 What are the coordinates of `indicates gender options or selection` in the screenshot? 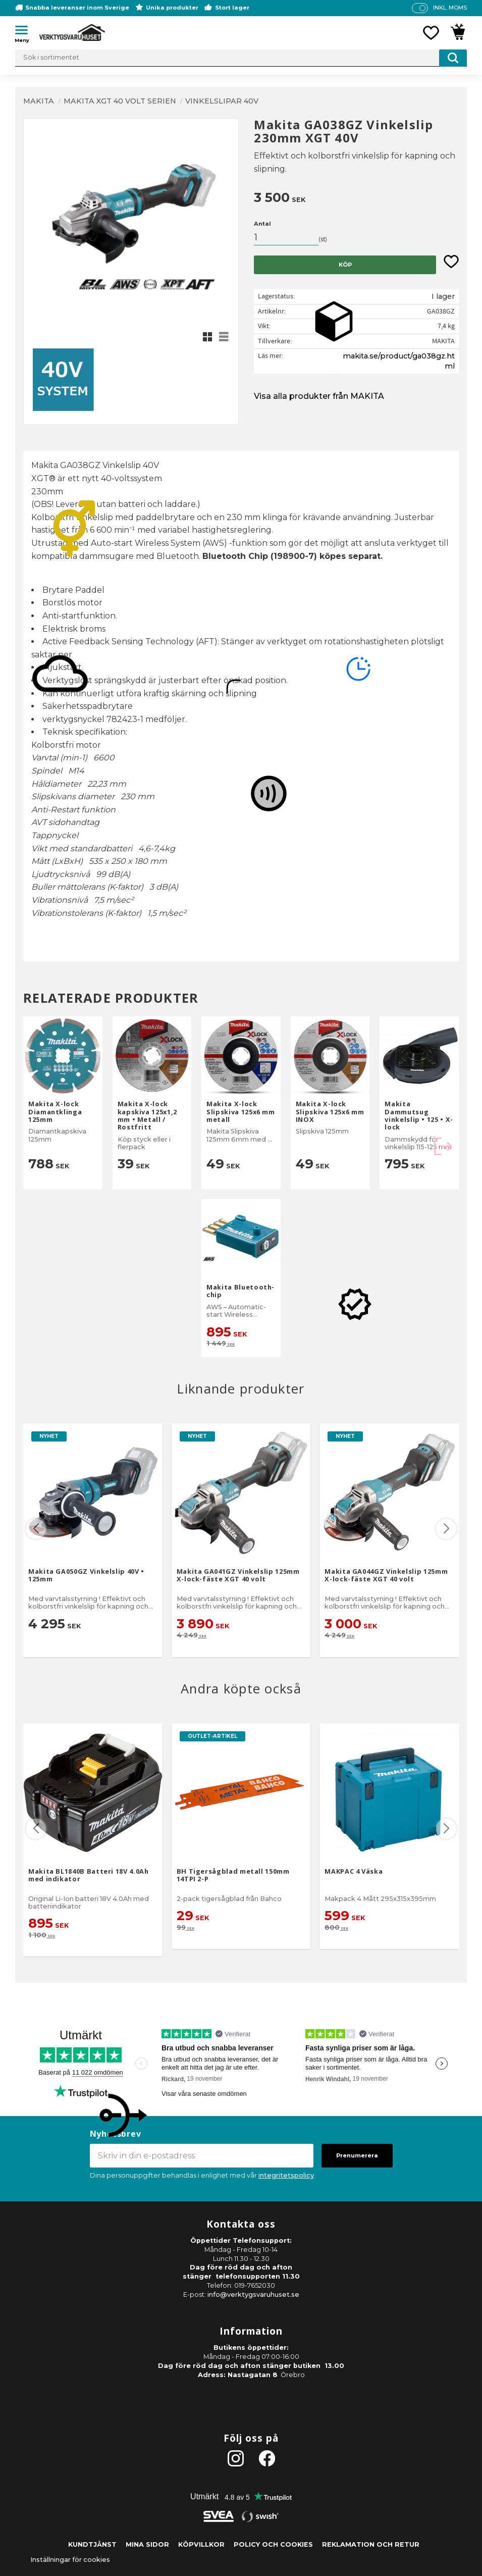 It's located at (71, 530).